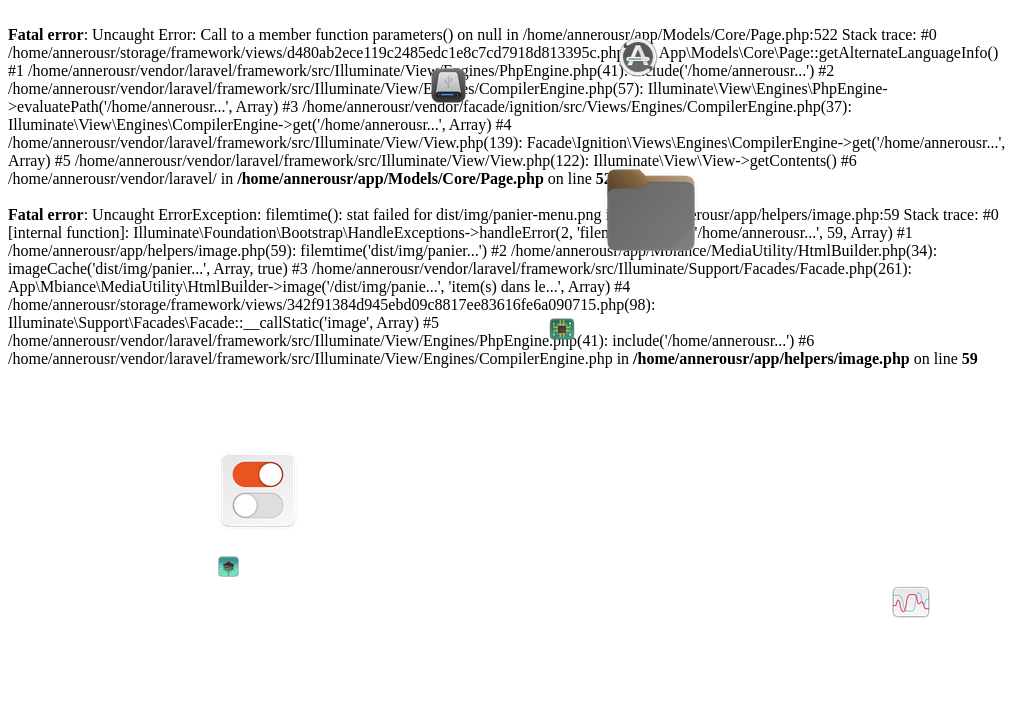 The height and width of the screenshot is (720, 1024). Describe the element at coordinates (651, 210) in the screenshot. I see `open file folder` at that location.